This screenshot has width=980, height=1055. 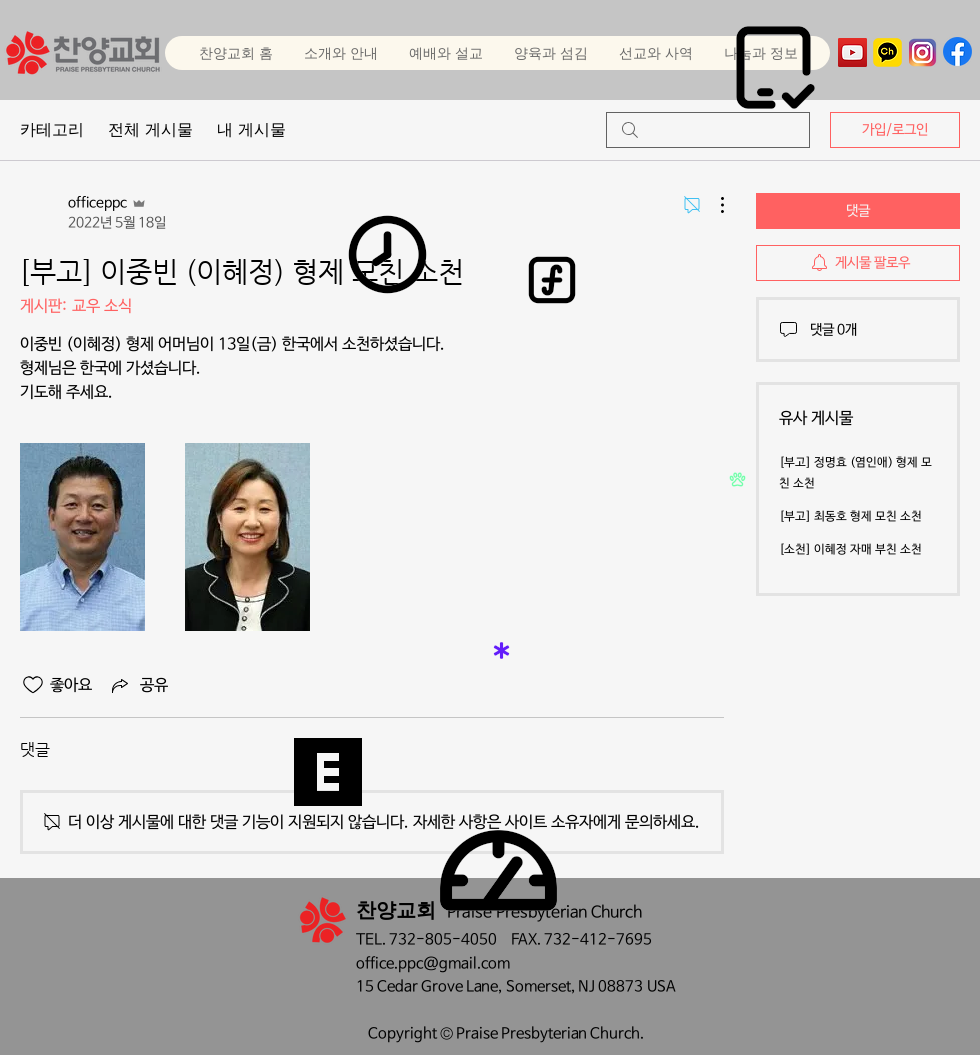 What do you see at coordinates (737, 479) in the screenshot?
I see `access pet-related features or settings` at bounding box center [737, 479].